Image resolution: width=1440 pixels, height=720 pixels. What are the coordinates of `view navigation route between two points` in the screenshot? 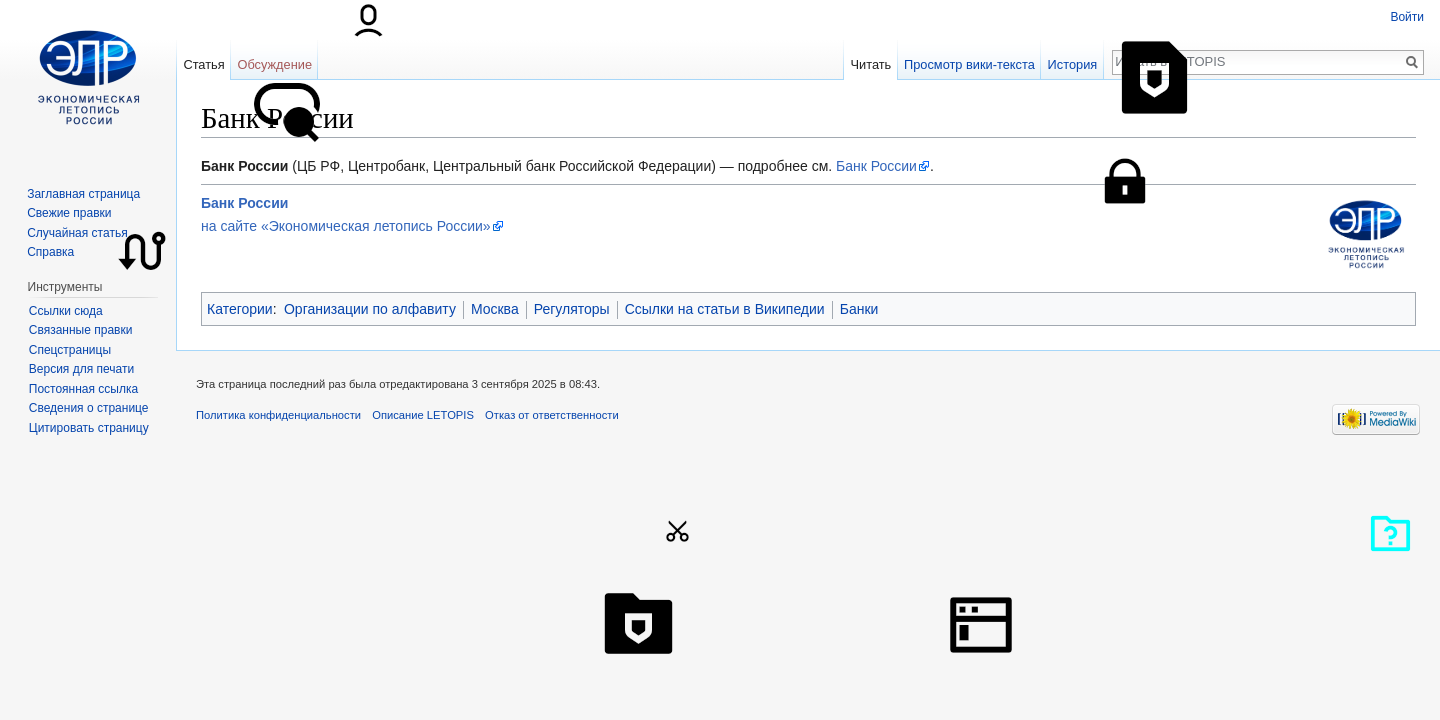 It's located at (143, 252).